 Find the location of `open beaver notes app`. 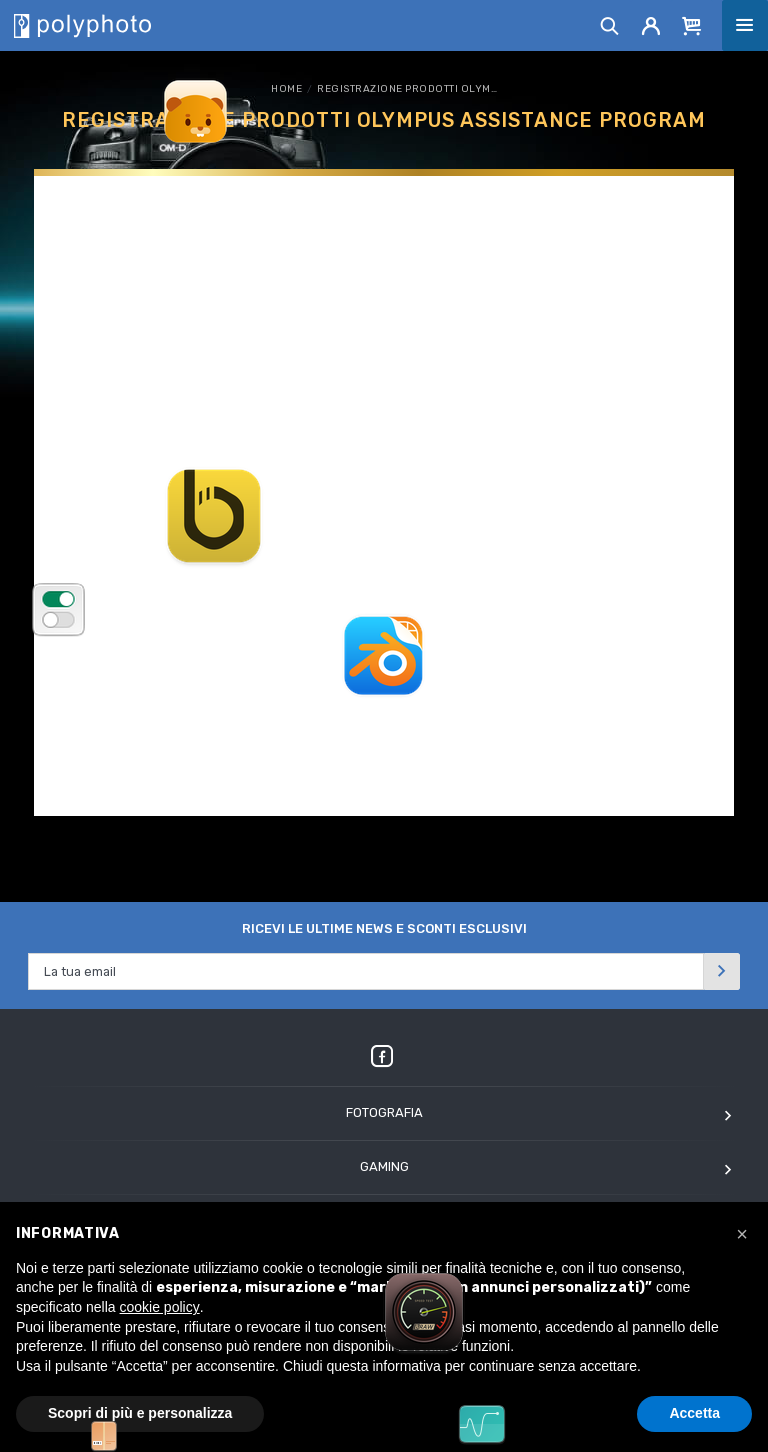

open beaver notes app is located at coordinates (195, 111).